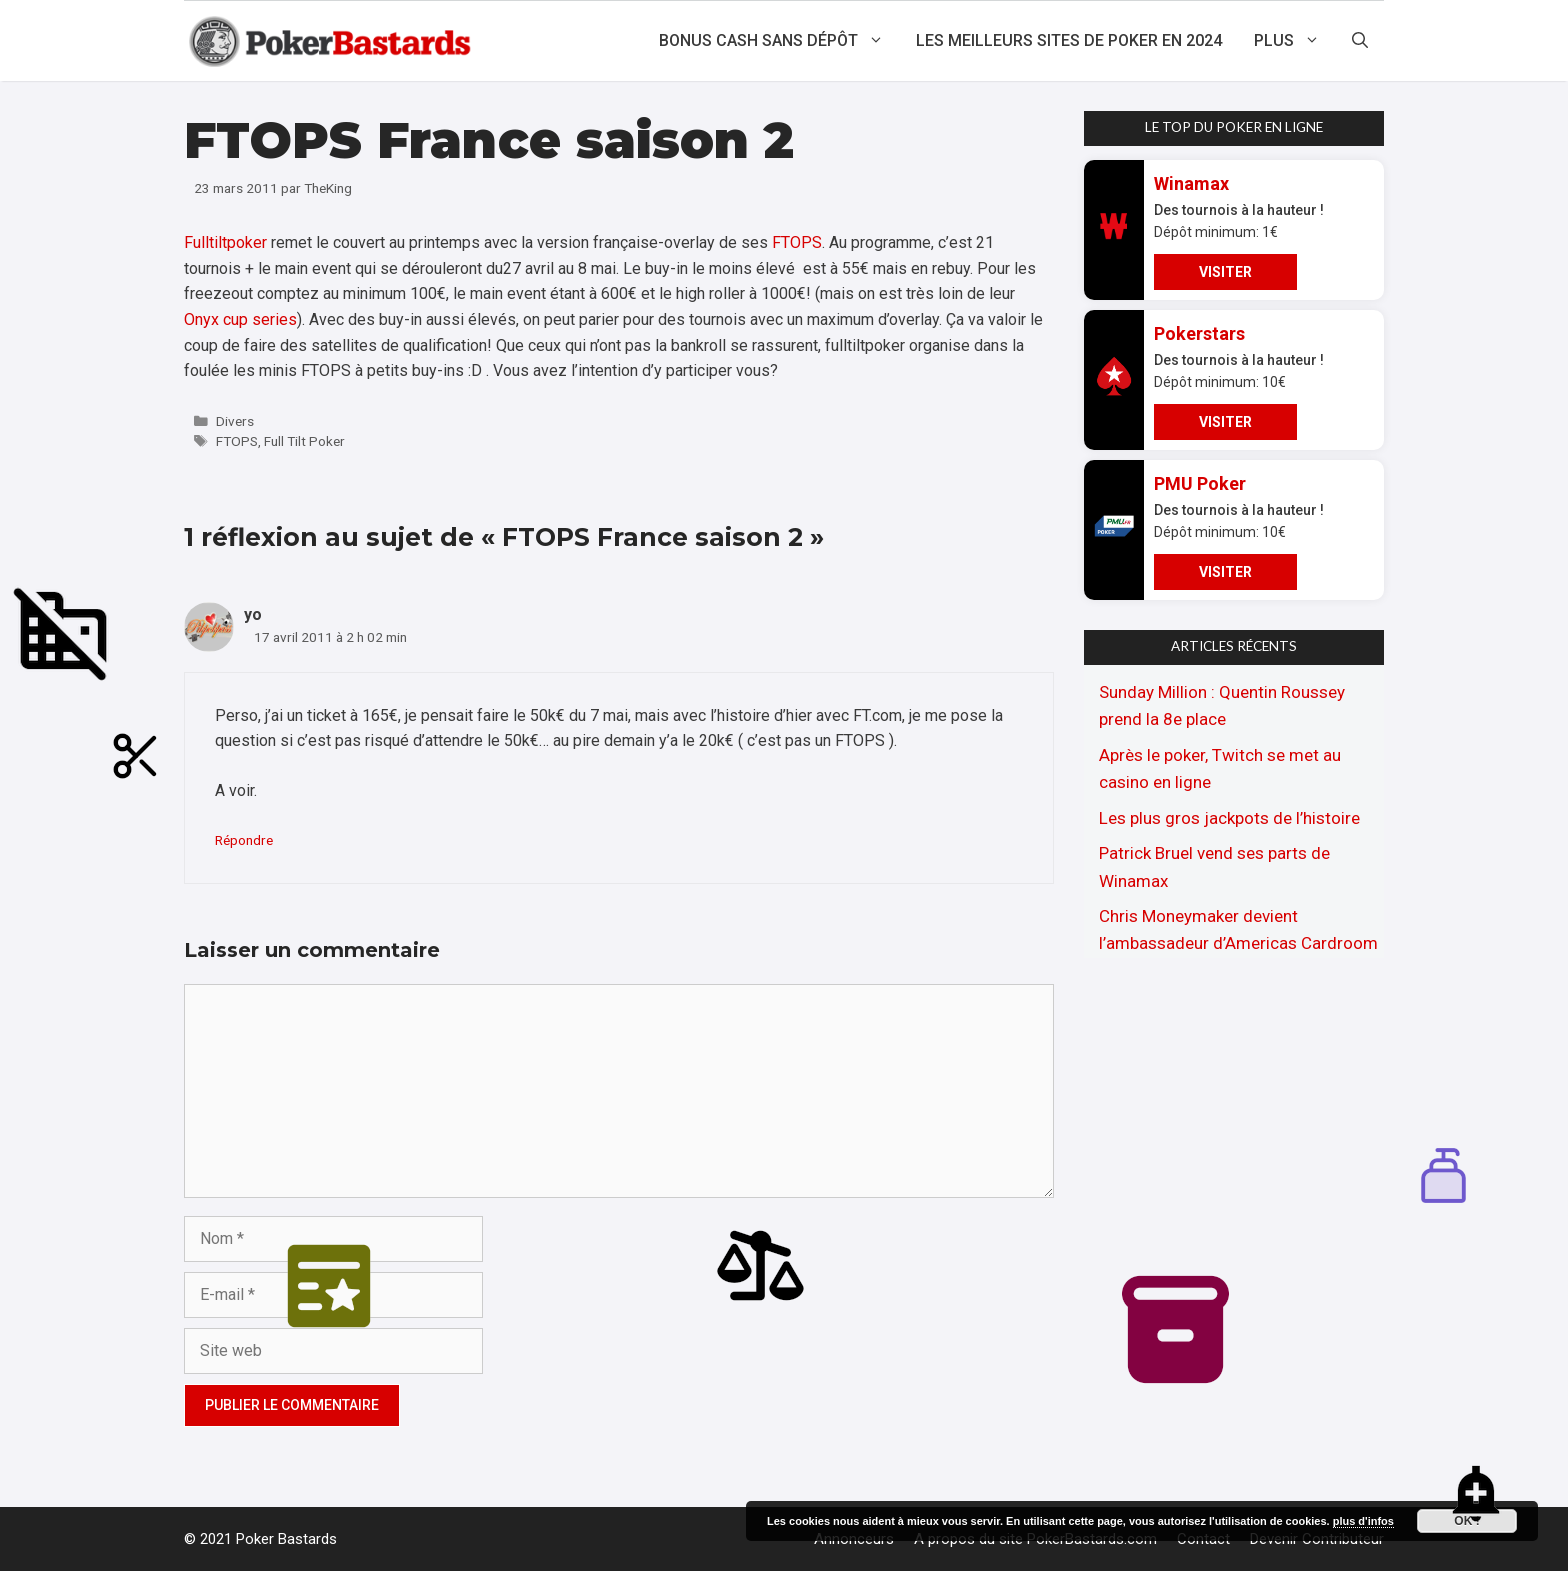 Image resolution: width=1568 pixels, height=1571 pixels. What do you see at coordinates (1443, 1176) in the screenshot?
I see `access hygiene or handwashing reminders` at bounding box center [1443, 1176].